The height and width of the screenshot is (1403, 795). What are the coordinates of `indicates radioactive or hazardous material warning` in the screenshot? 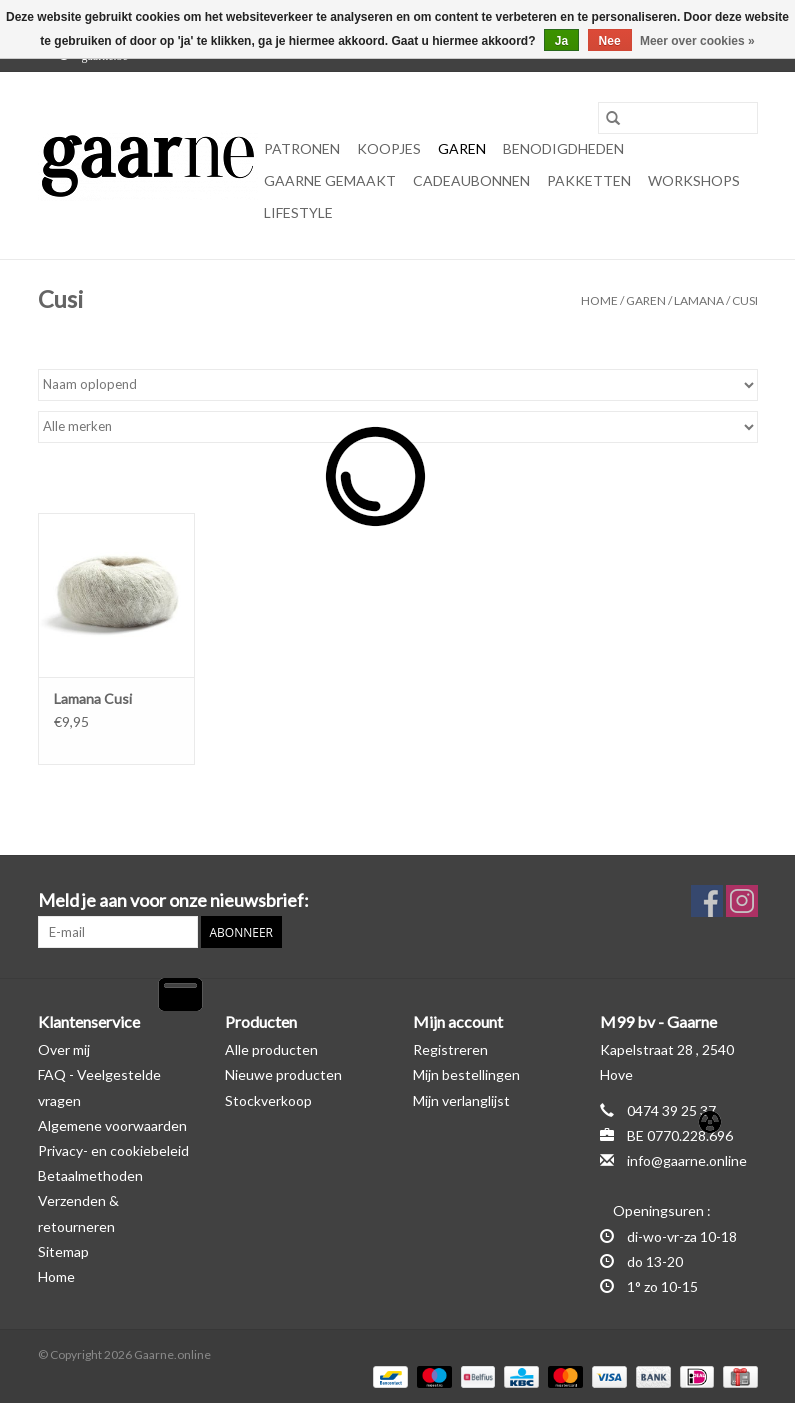 It's located at (710, 1122).